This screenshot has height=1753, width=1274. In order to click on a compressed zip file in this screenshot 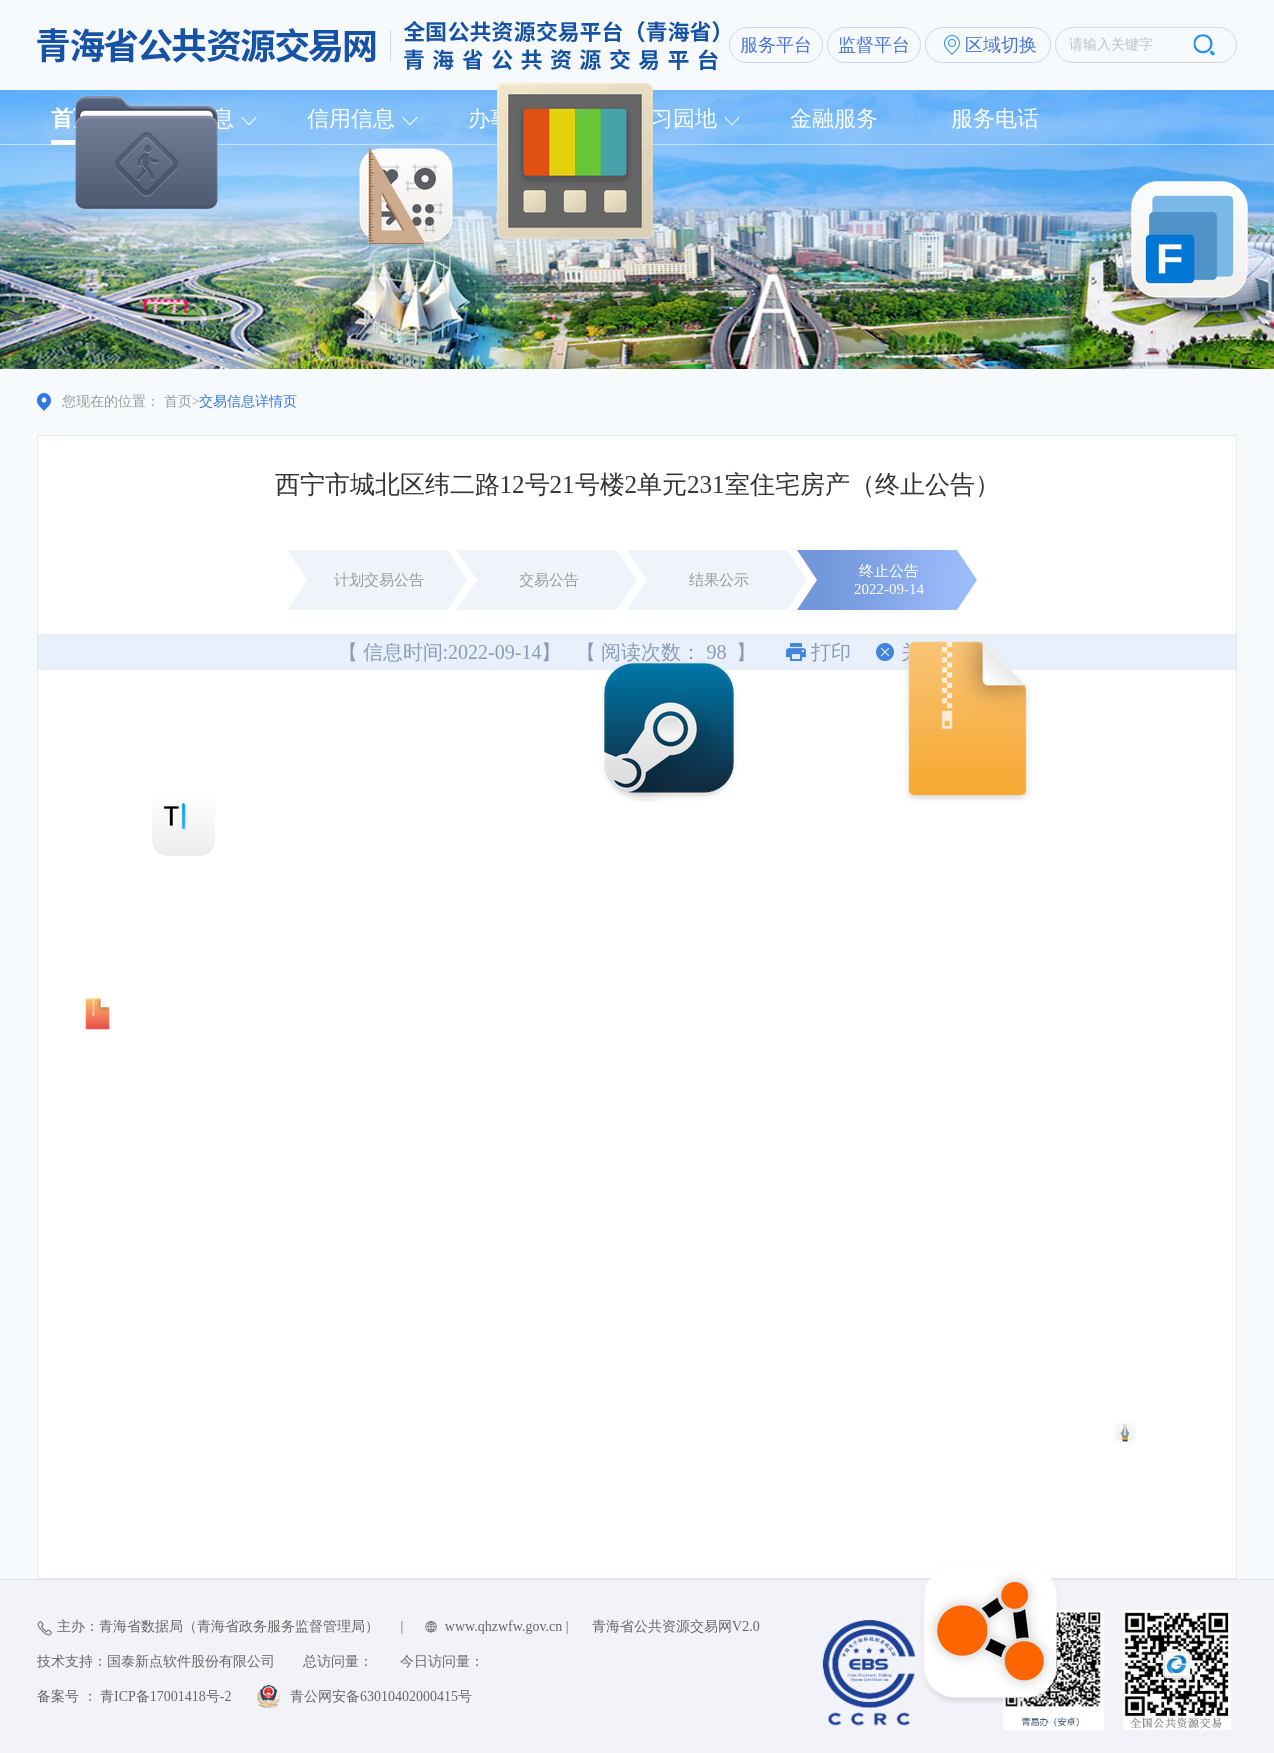, I will do `click(967, 721)`.